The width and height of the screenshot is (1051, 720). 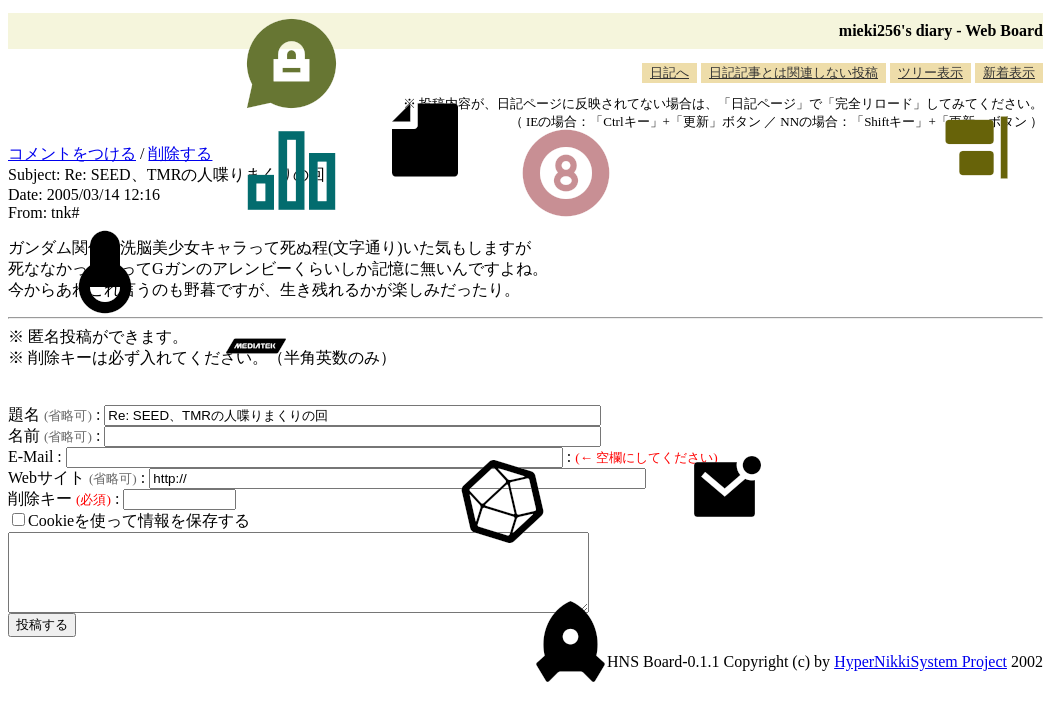 What do you see at coordinates (976, 147) in the screenshot?
I see `align selected items to the right edge` at bounding box center [976, 147].